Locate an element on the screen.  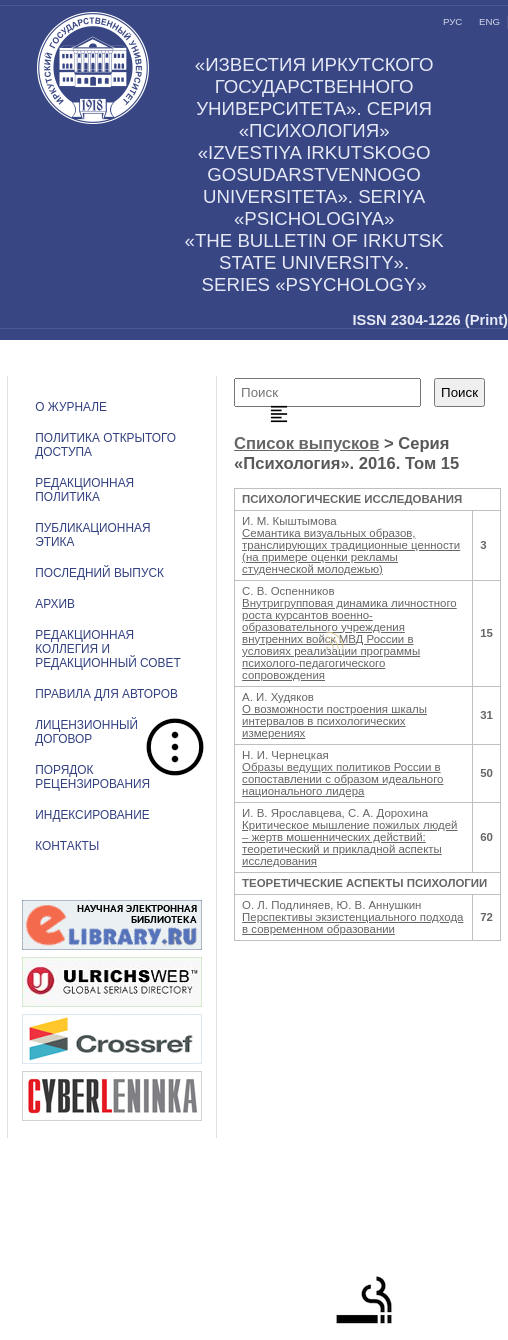
open more options menu is located at coordinates (175, 747).